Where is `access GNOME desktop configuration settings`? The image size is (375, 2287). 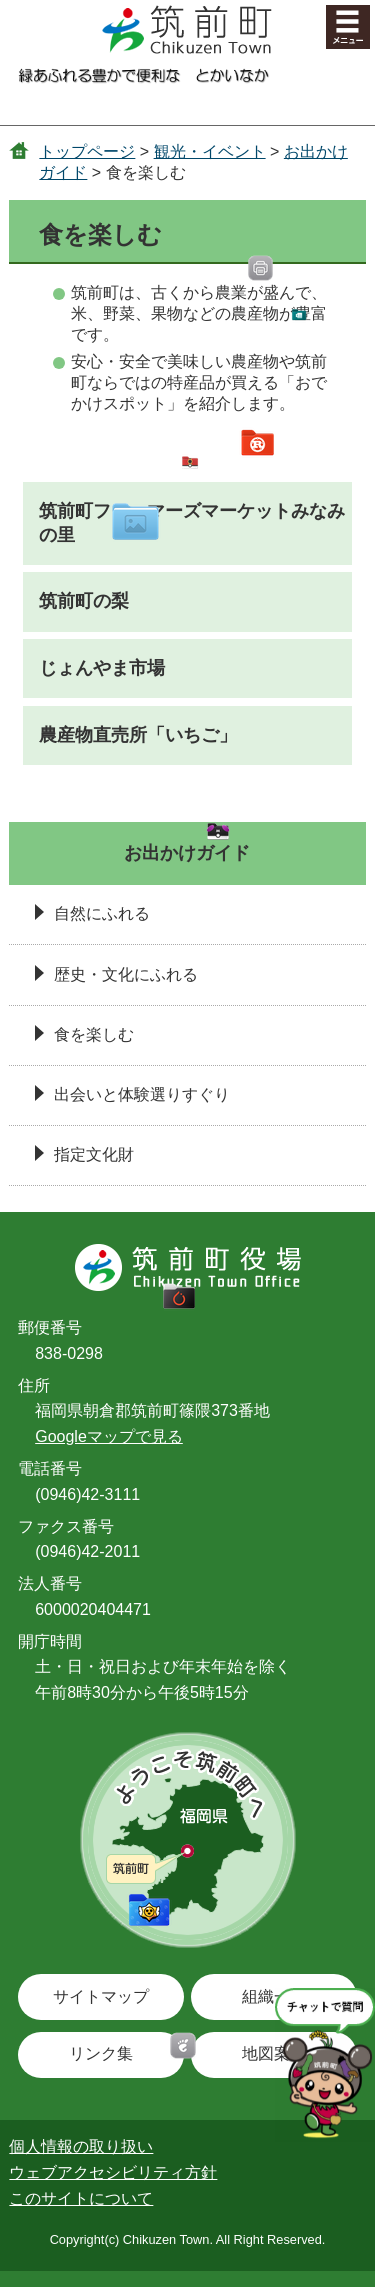 access GNOME desktop configuration settings is located at coordinates (183, 2046).